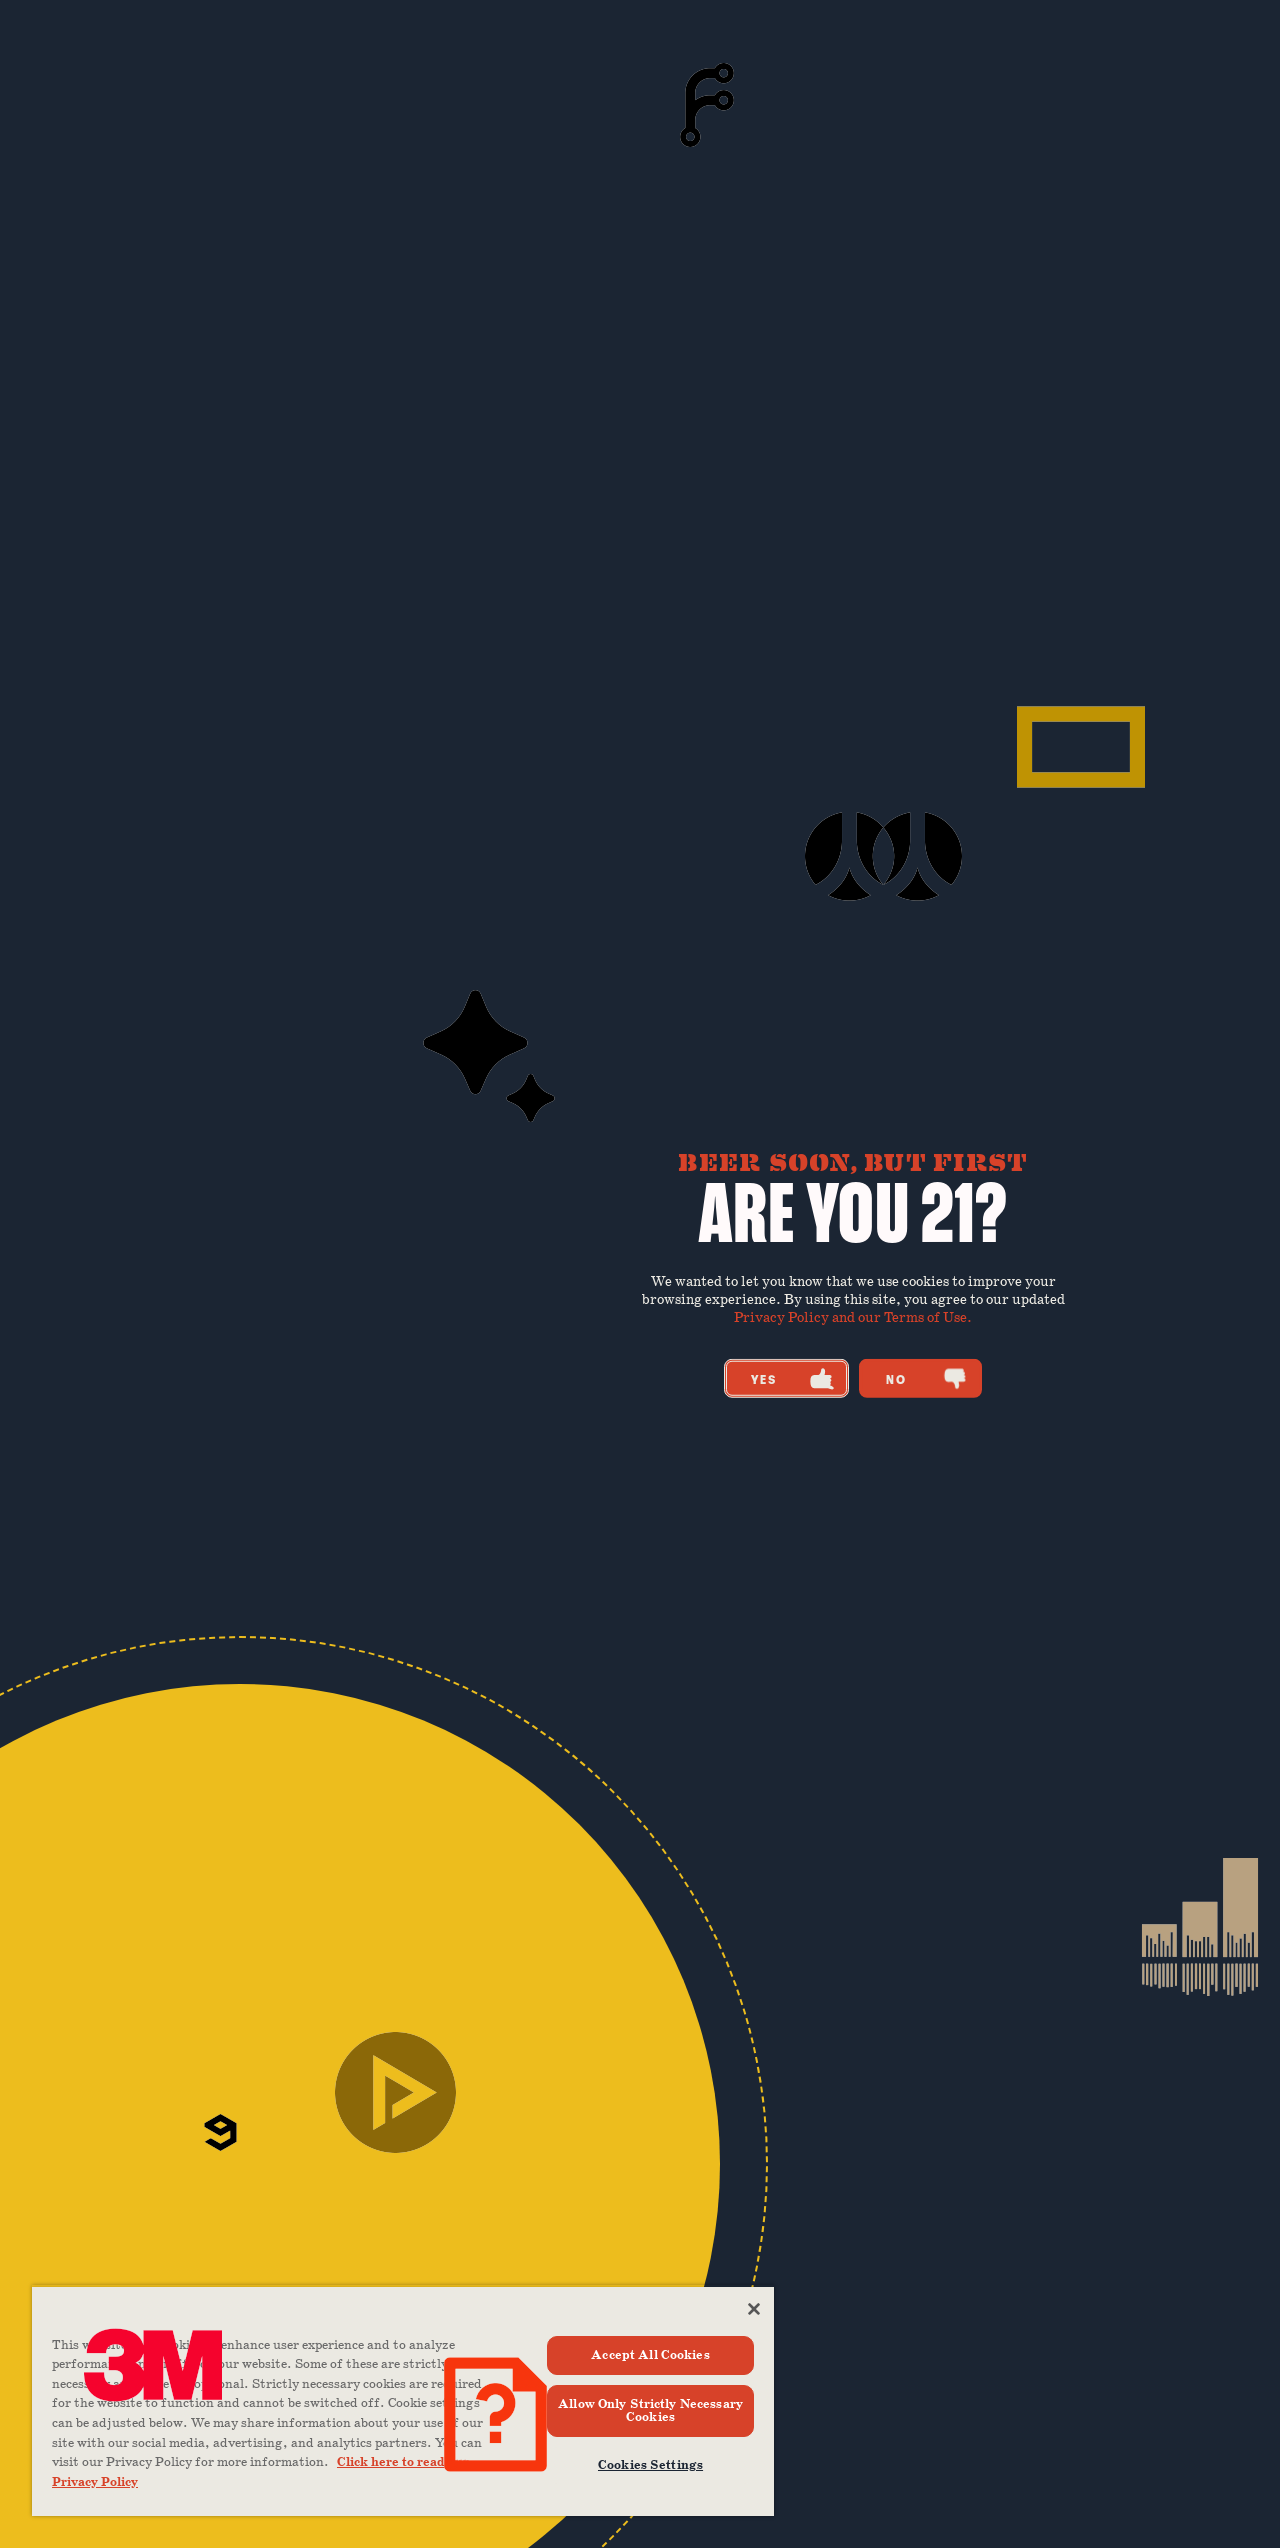 This screenshot has height=2548, width=1280. I want to click on open Google Bard AI assistant, so click(489, 1056).